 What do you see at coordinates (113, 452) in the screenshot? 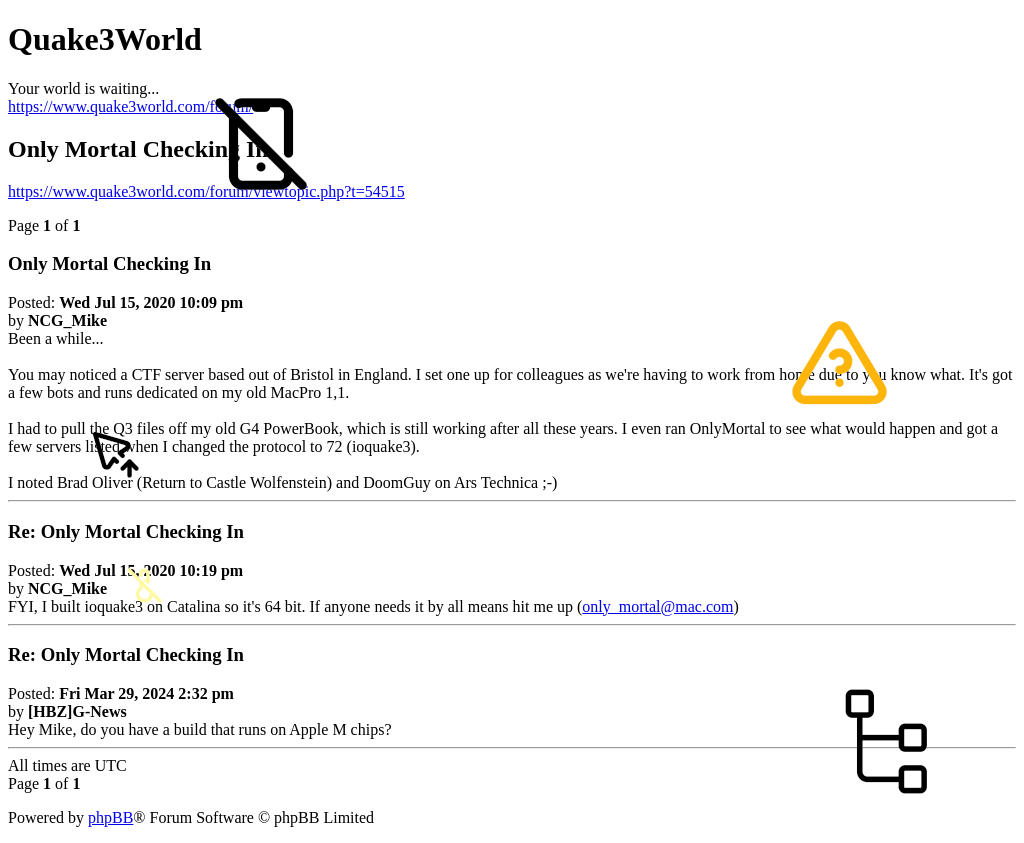
I see `scroll to top of page` at bounding box center [113, 452].